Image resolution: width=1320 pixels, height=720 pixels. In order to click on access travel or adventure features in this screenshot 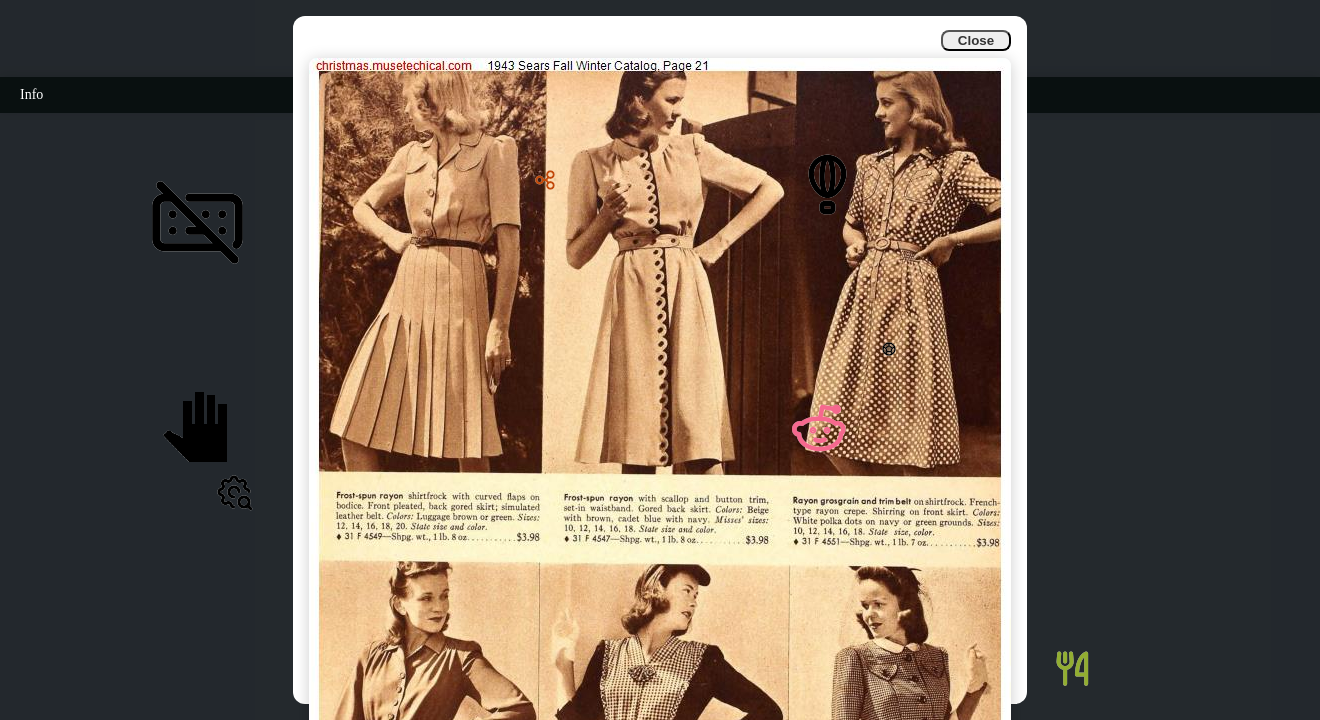, I will do `click(827, 184)`.